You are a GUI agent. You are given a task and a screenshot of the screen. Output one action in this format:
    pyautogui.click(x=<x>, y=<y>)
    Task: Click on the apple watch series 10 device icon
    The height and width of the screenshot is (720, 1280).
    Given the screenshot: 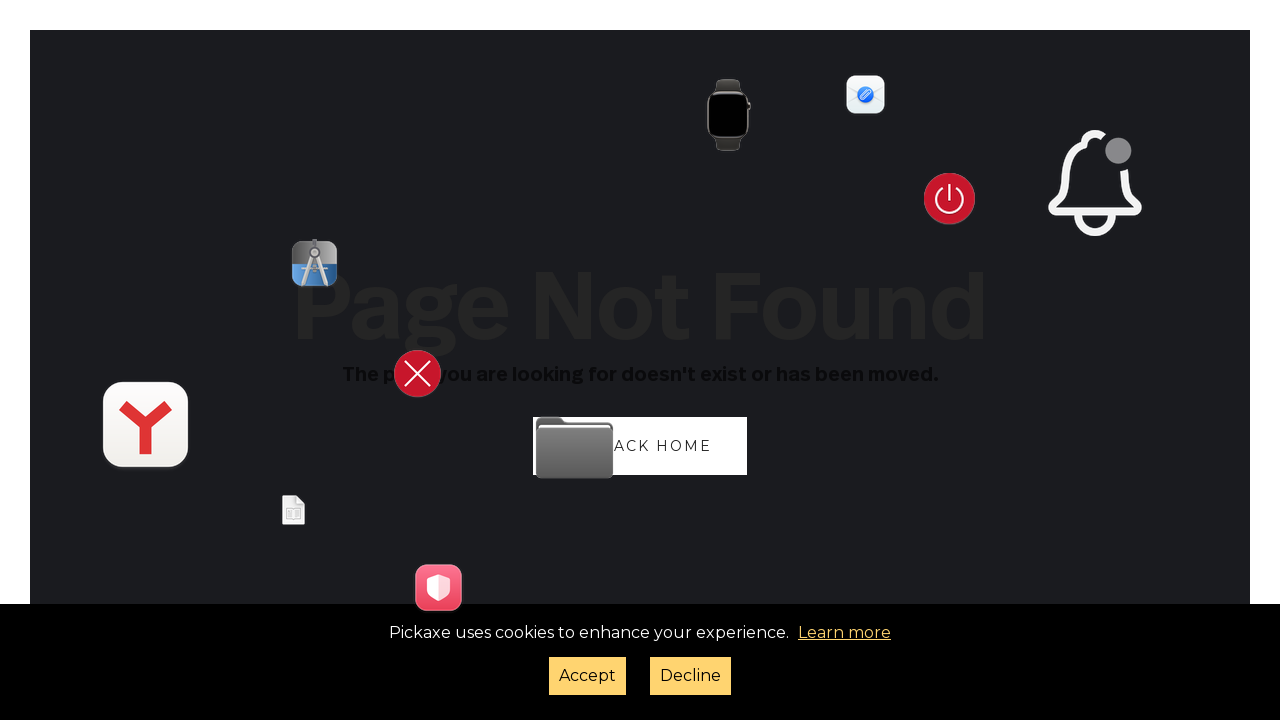 What is the action you would take?
    pyautogui.click(x=728, y=115)
    